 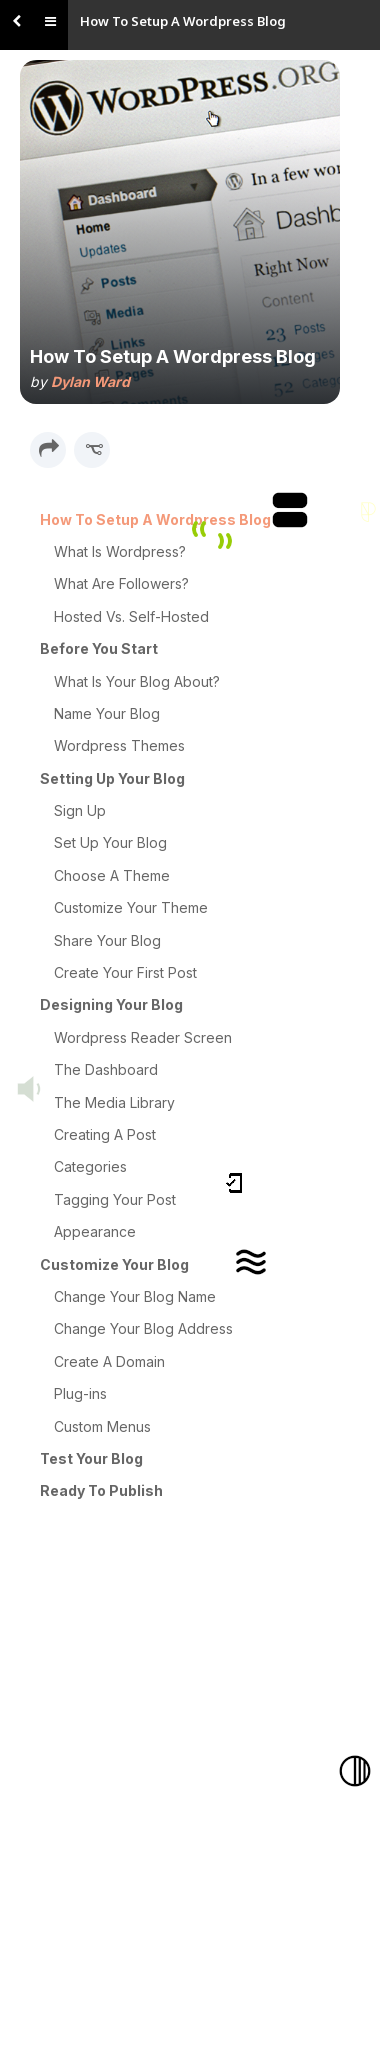 What do you see at coordinates (234, 1183) in the screenshot?
I see `indicates mobile-friendly or responsive design` at bounding box center [234, 1183].